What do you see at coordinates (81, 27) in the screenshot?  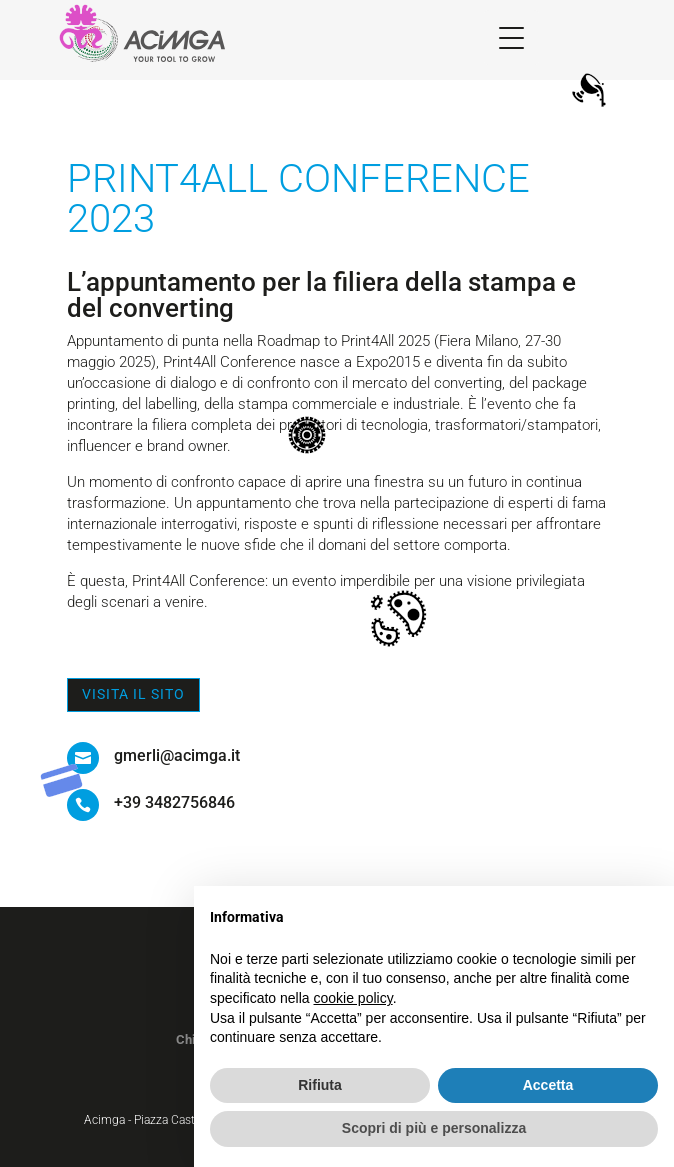 I see `indicates mind control or psychic abilities` at bounding box center [81, 27].